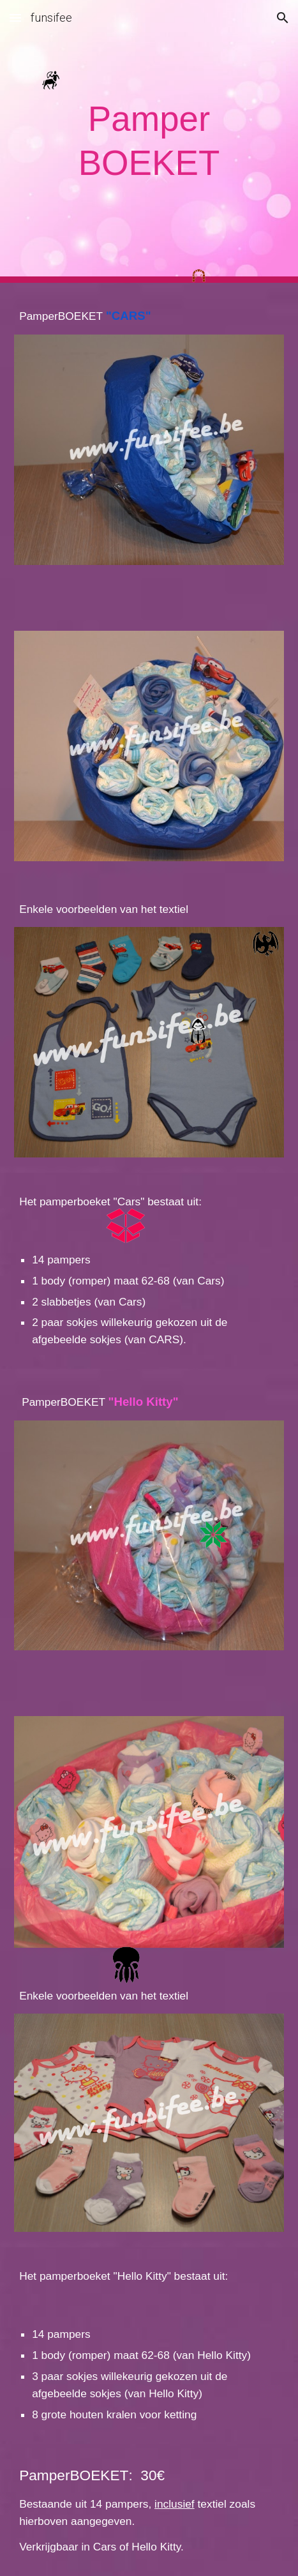  Describe the element at coordinates (126, 1966) in the screenshot. I see `select squid or cephalopod character` at that location.